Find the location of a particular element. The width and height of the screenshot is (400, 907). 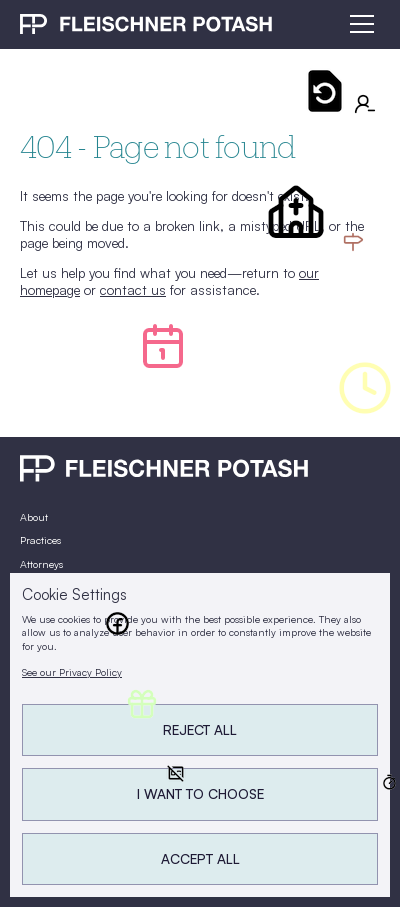

open facebook app is located at coordinates (117, 623).